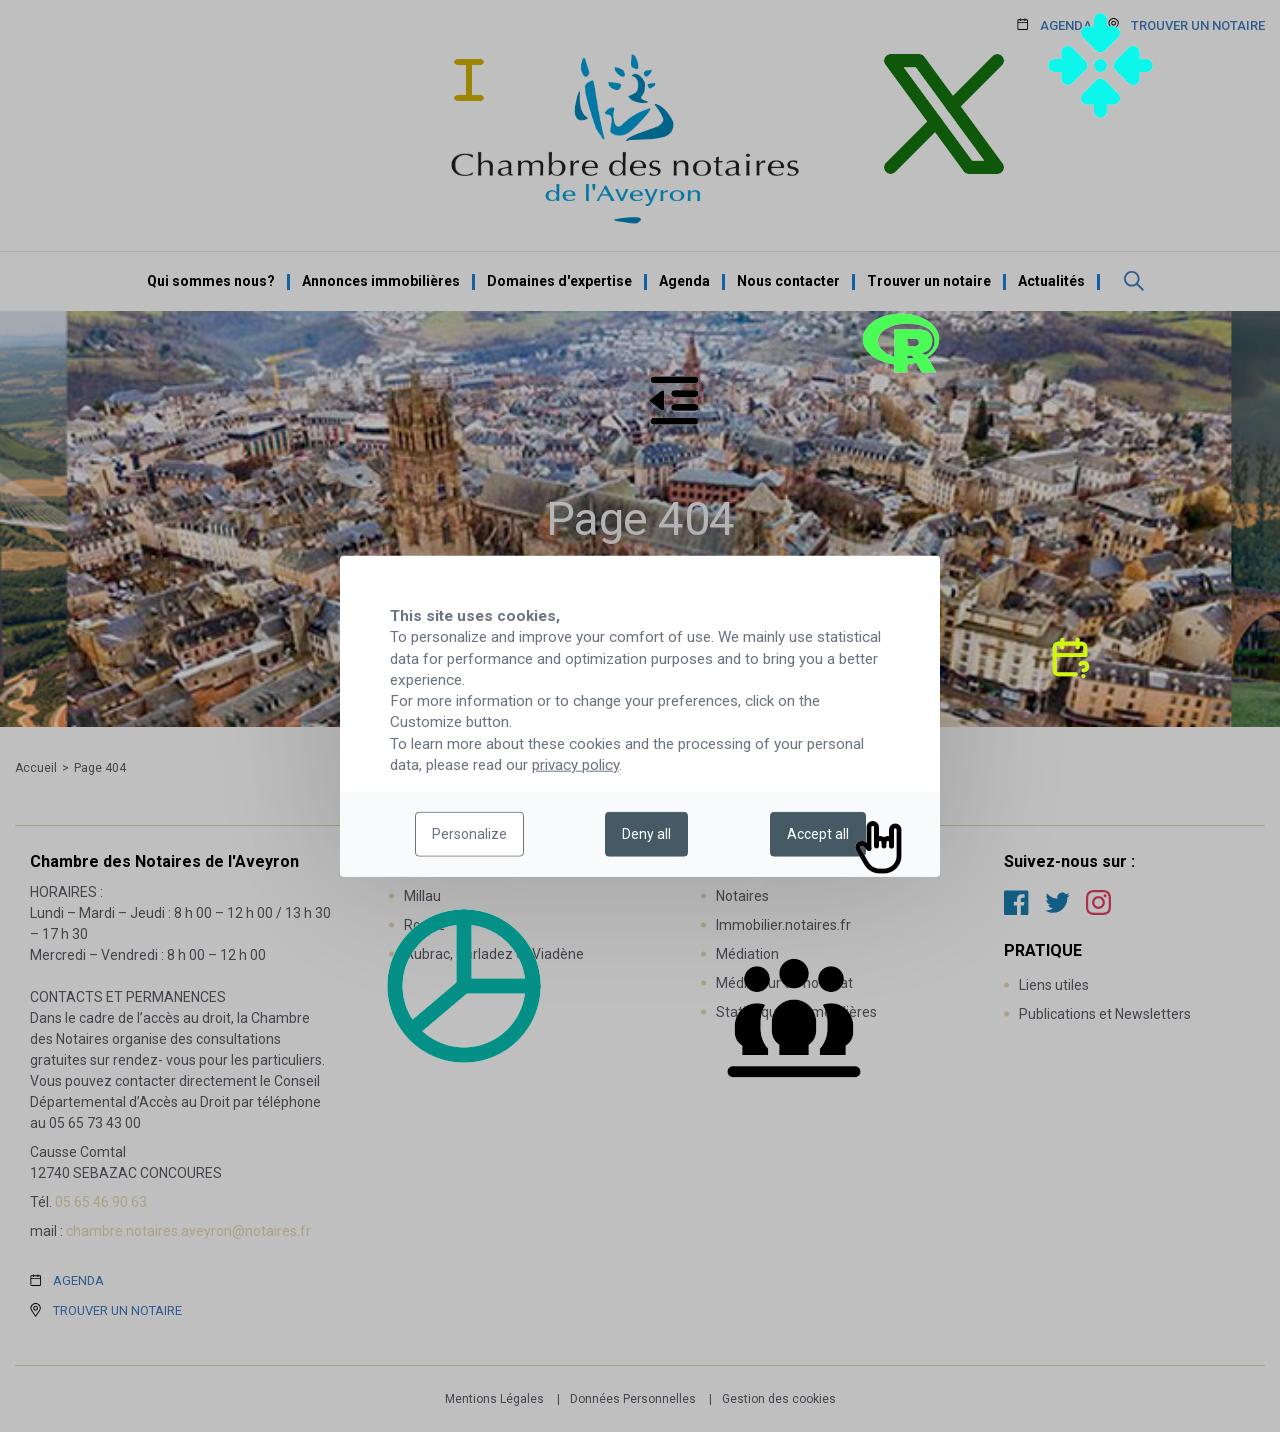 Image resolution: width=1280 pixels, height=1432 pixels. What do you see at coordinates (944, 114) in the screenshot?
I see `share to X (formerly Twitter)` at bounding box center [944, 114].